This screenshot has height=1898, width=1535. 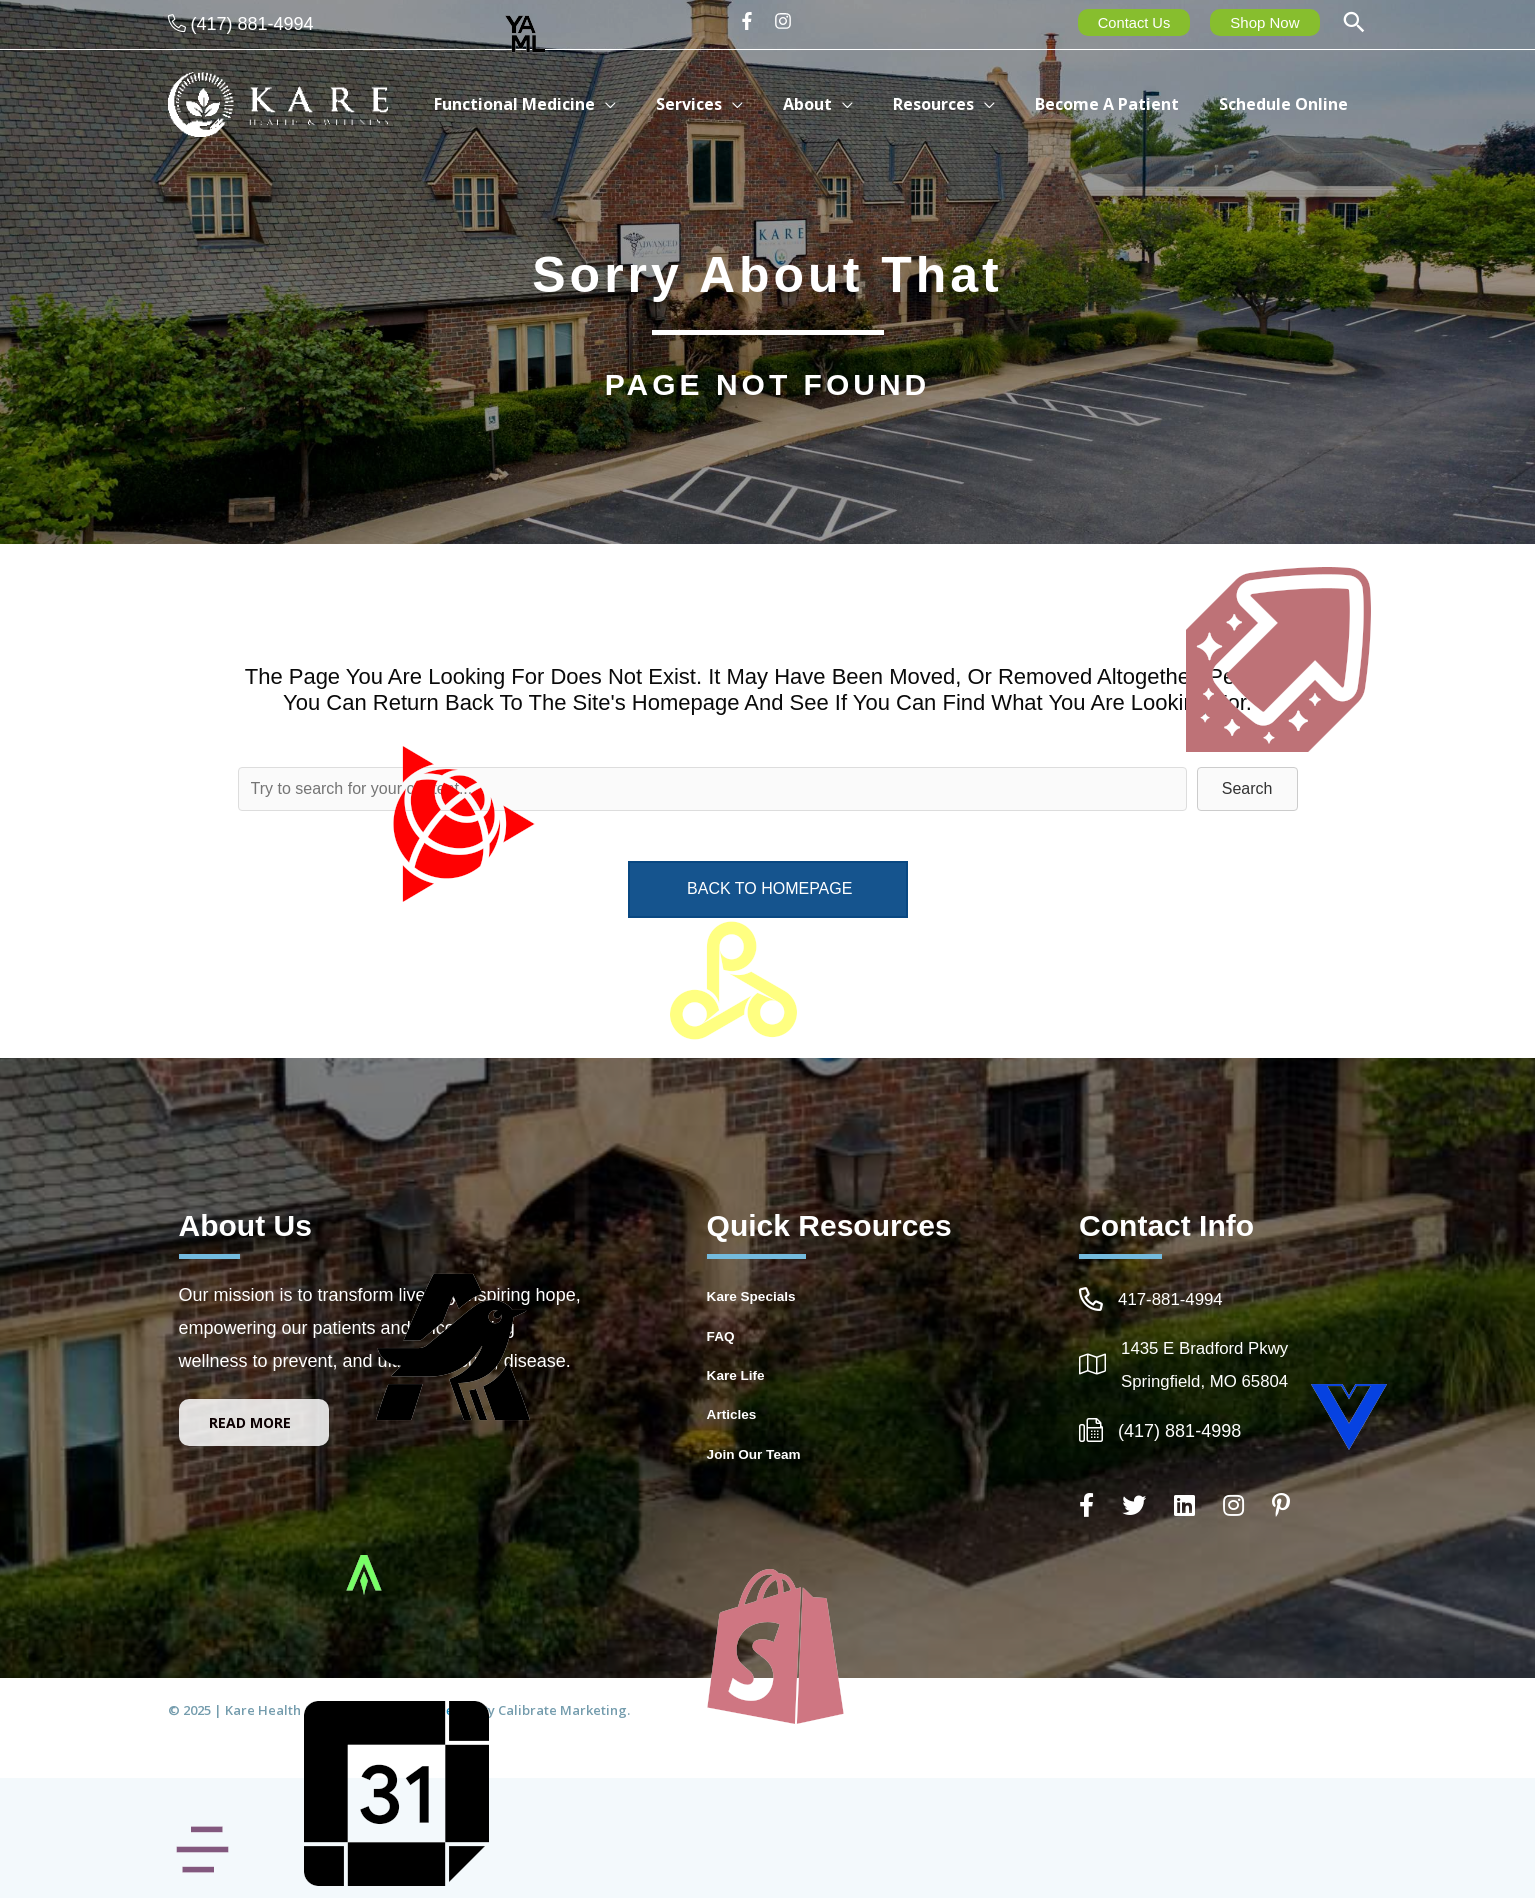 What do you see at coordinates (1278, 659) in the screenshot?
I see `open imgur app` at bounding box center [1278, 659].